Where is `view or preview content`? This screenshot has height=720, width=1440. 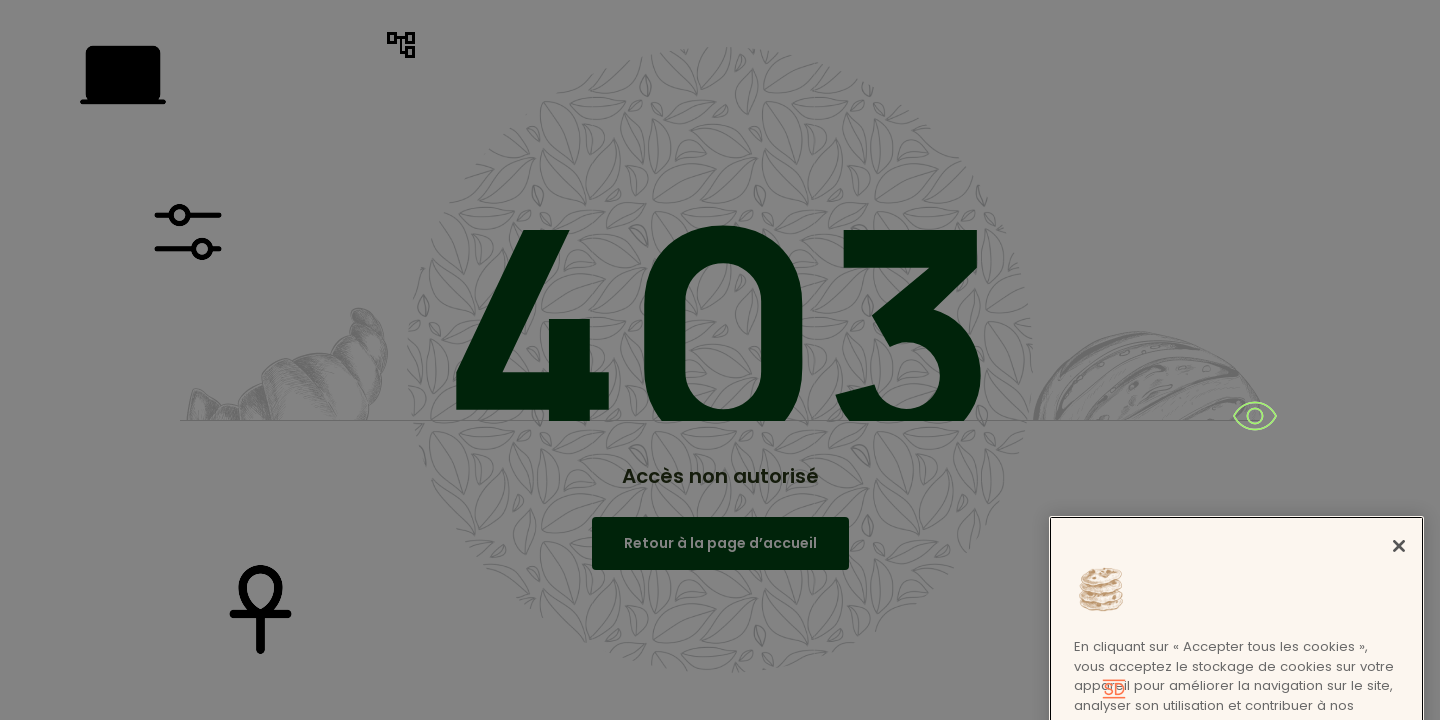 view or preview content is located at coordinates (1255, 416).